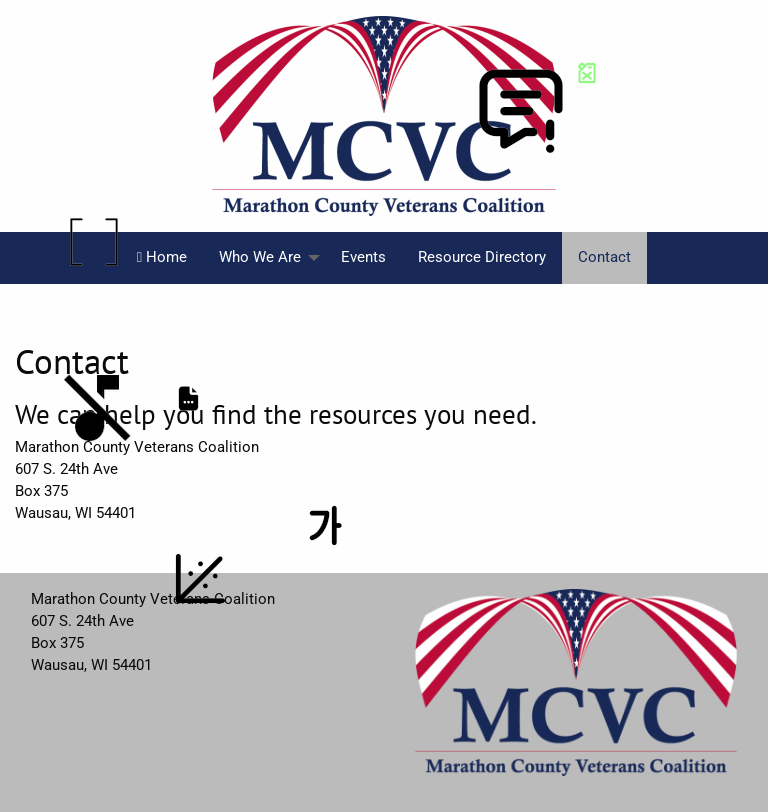 The width and height of the screenshot is (768, 812). Describe the element at coordinates (324, 525) in the screenshot. I see `switch to korean keyboard input` at that location.